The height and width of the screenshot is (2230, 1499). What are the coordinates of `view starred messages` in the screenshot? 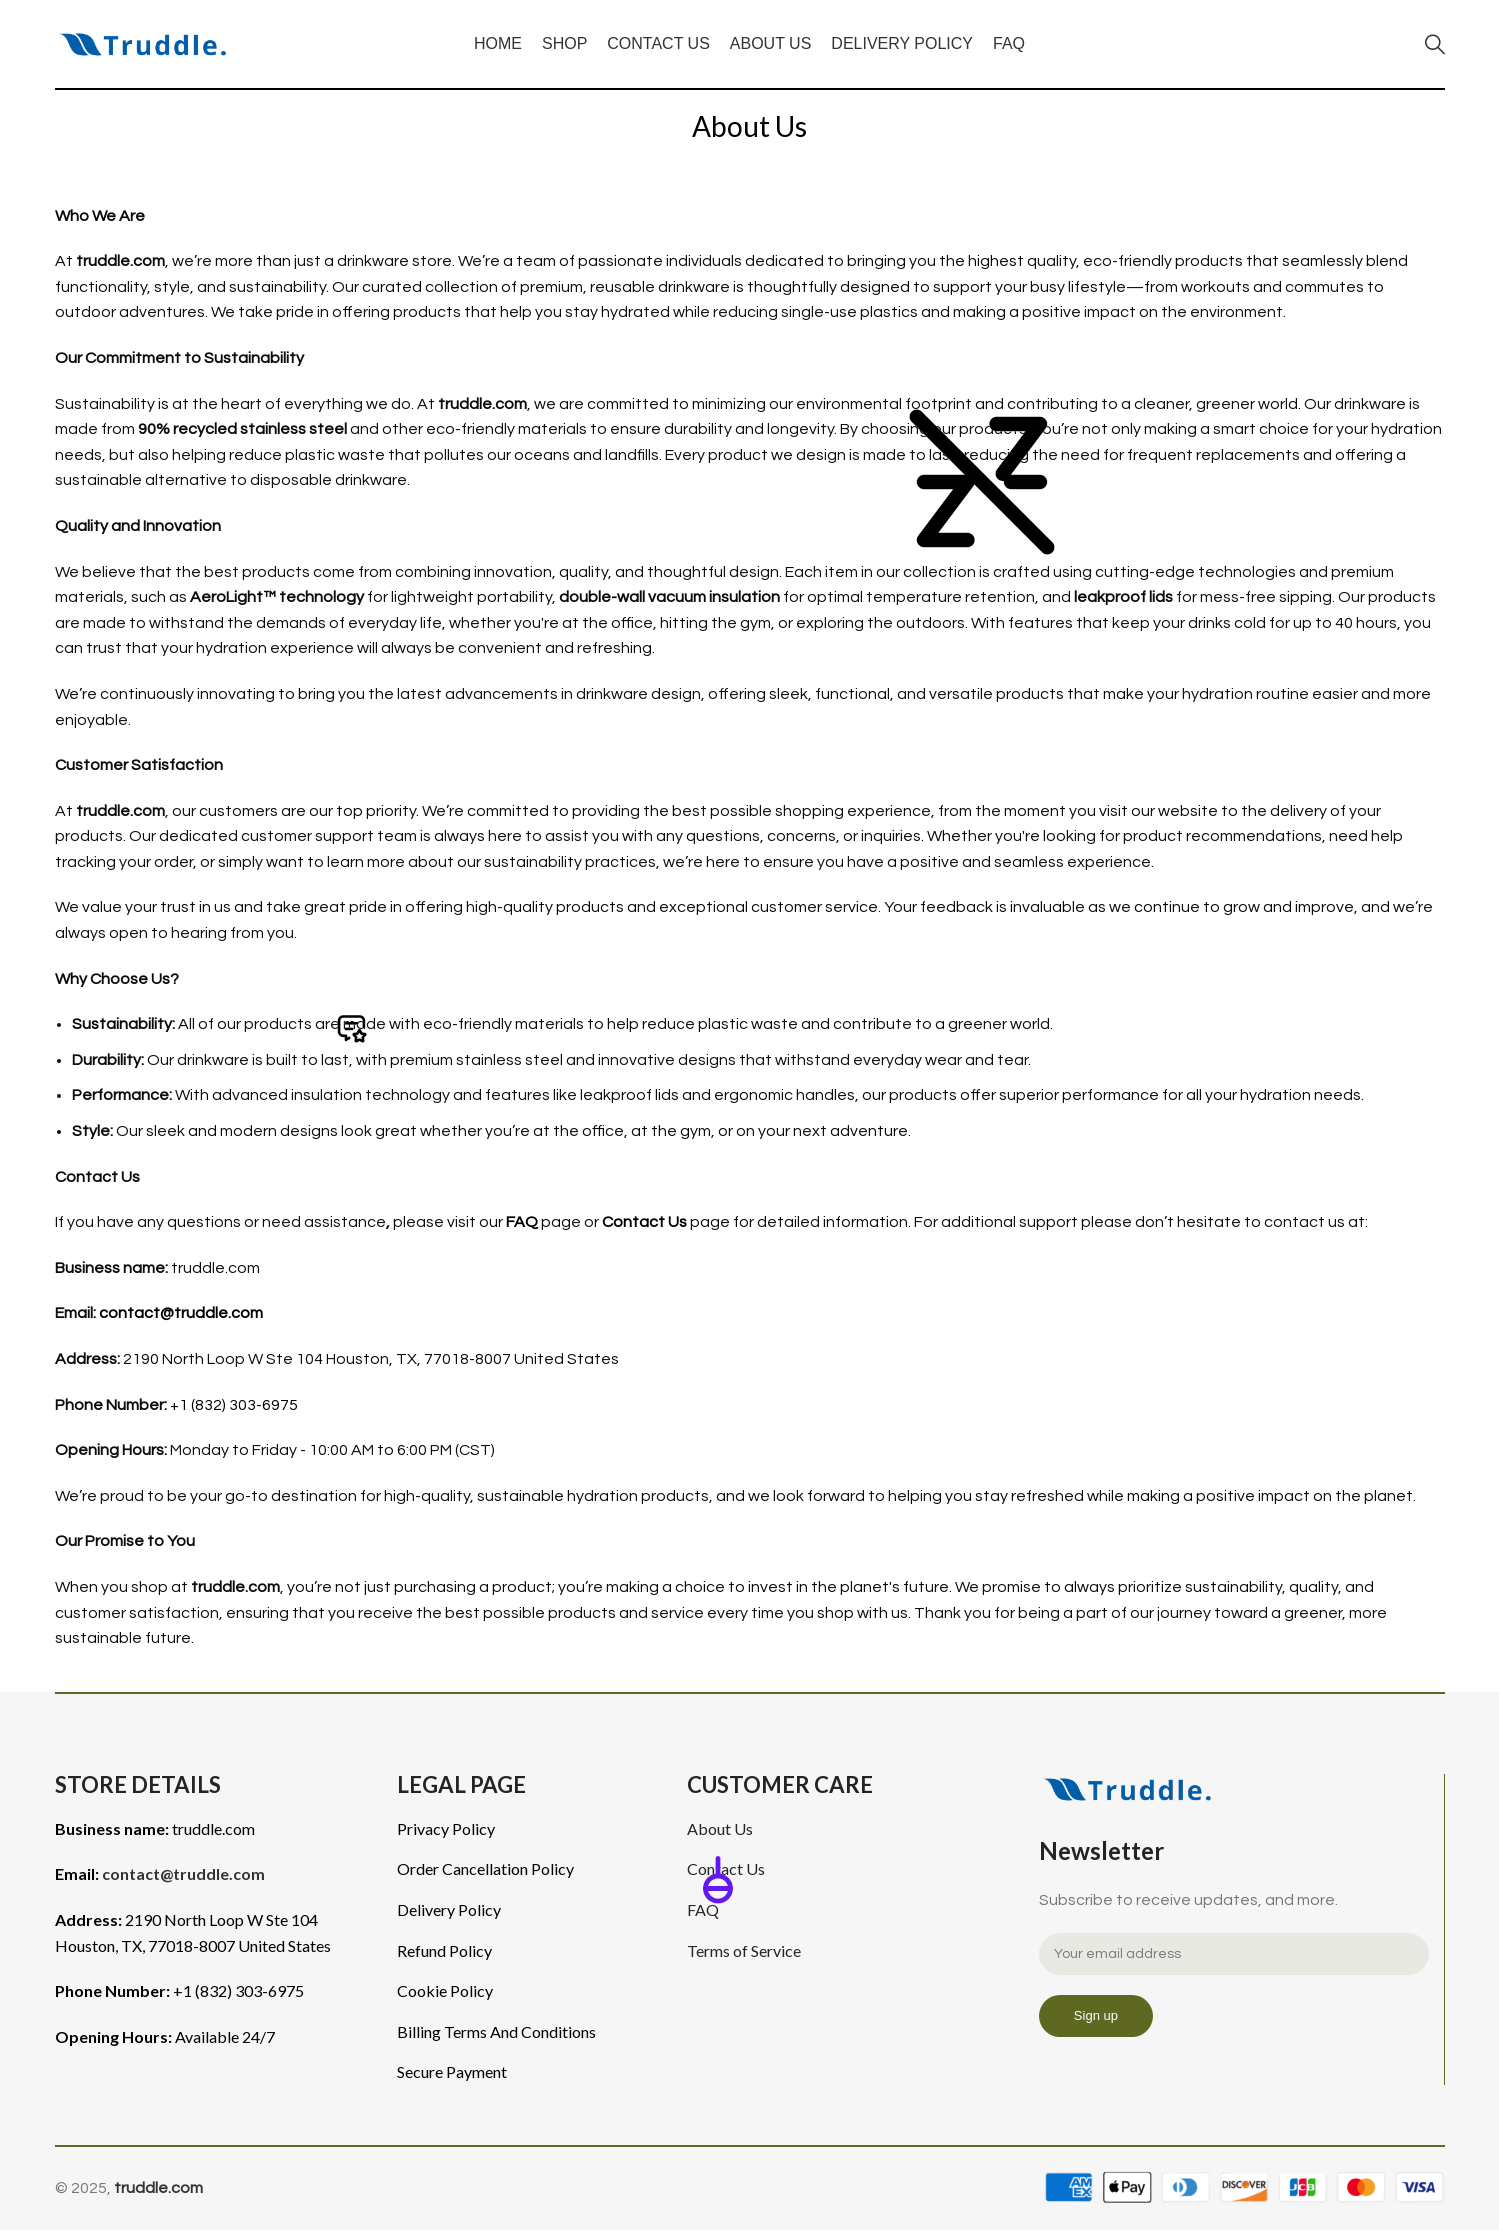 It's located at (351, 1027).